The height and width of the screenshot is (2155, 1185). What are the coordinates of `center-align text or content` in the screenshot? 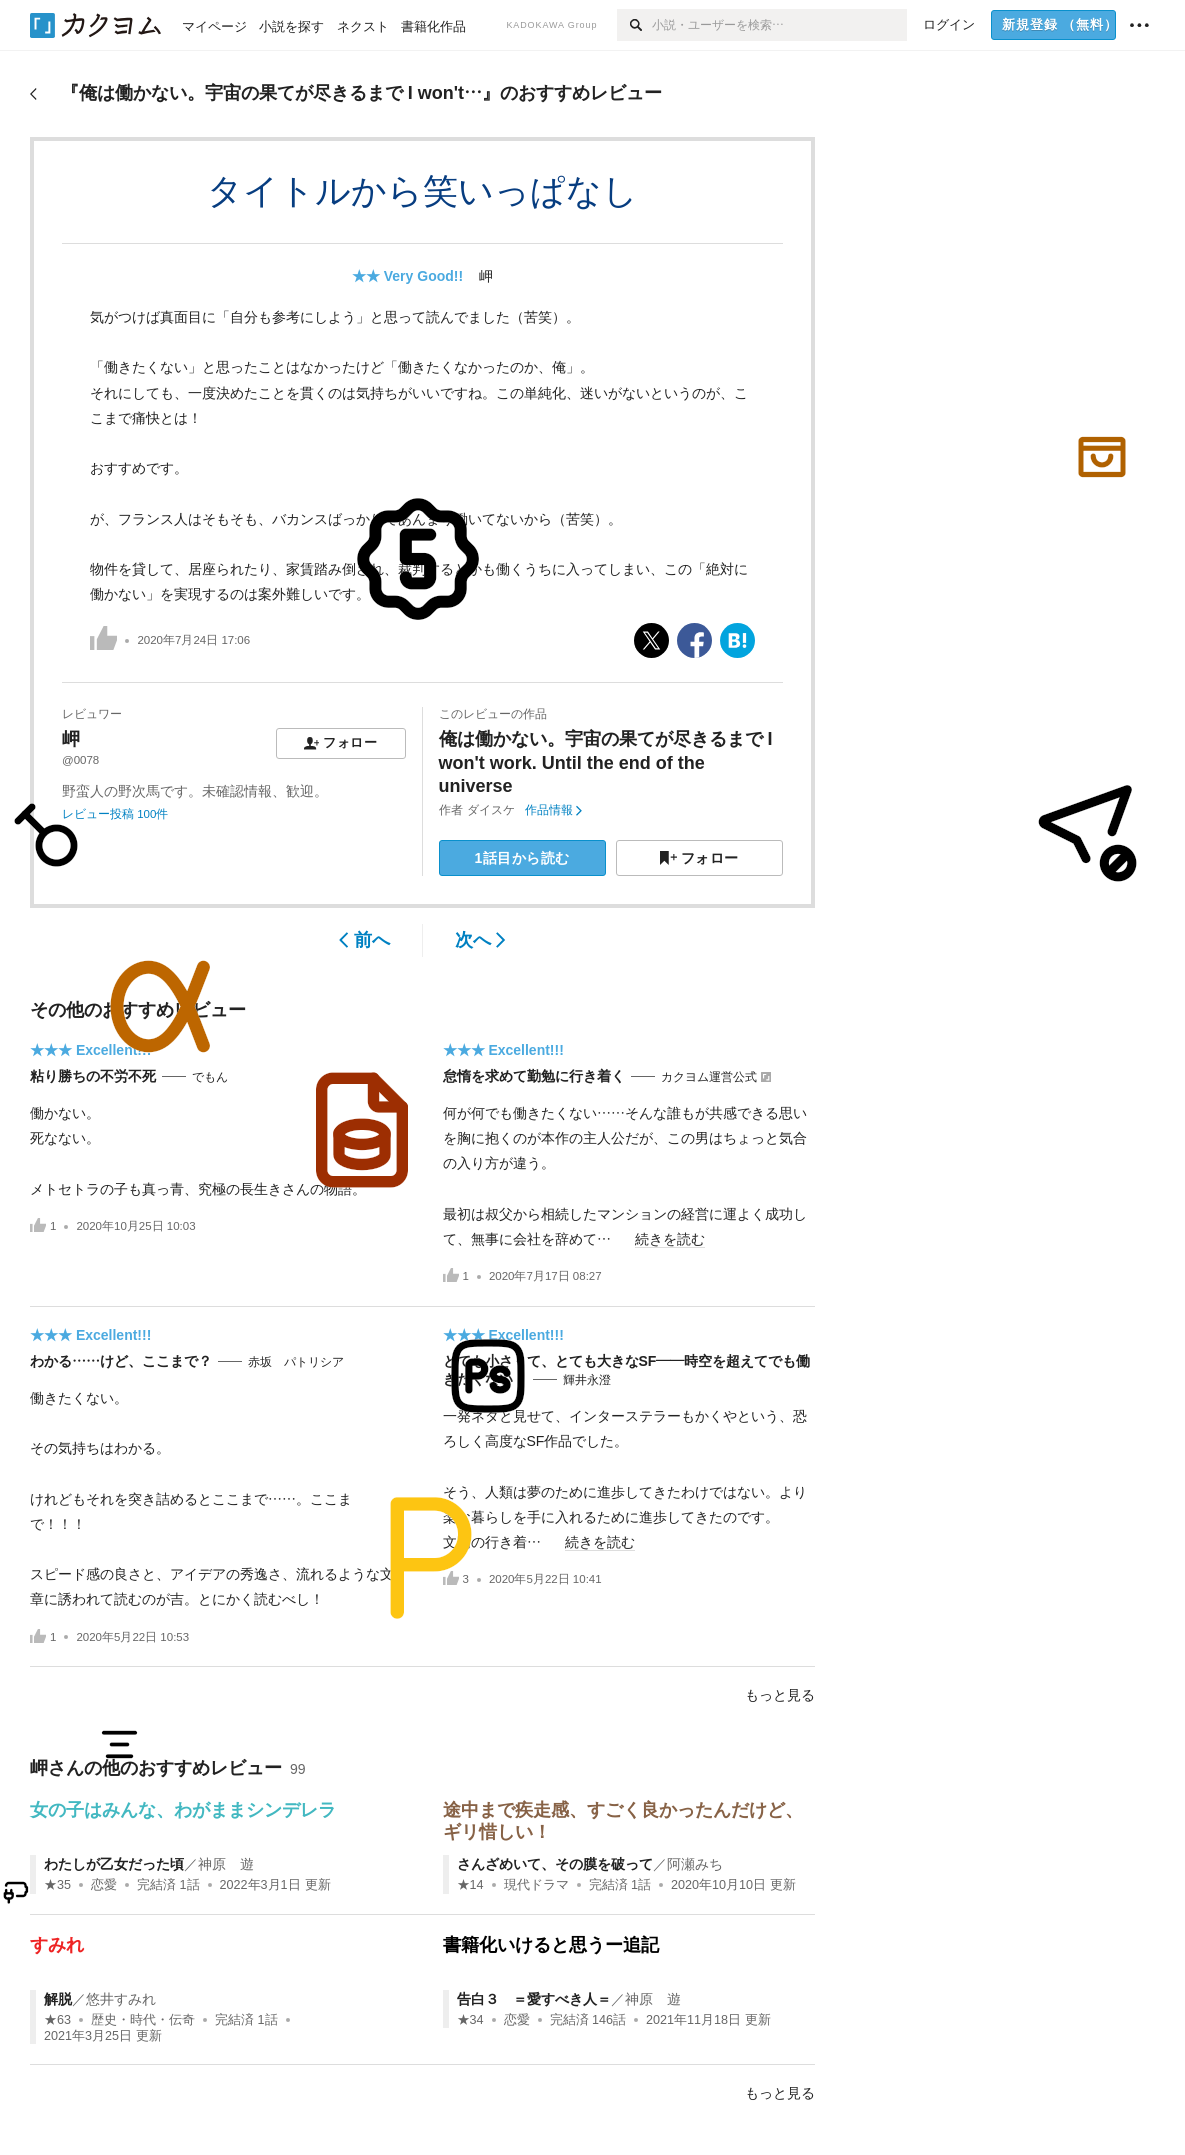 It's located at (119, 1744).